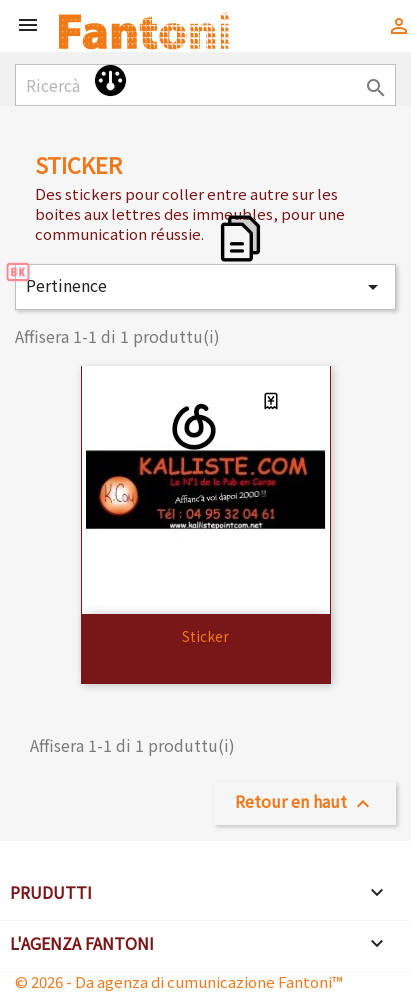 Image resolution: width=411 pixels, height=1008 pixels. I want to click on indicates 8K video resolution quality, so click(18, 272).